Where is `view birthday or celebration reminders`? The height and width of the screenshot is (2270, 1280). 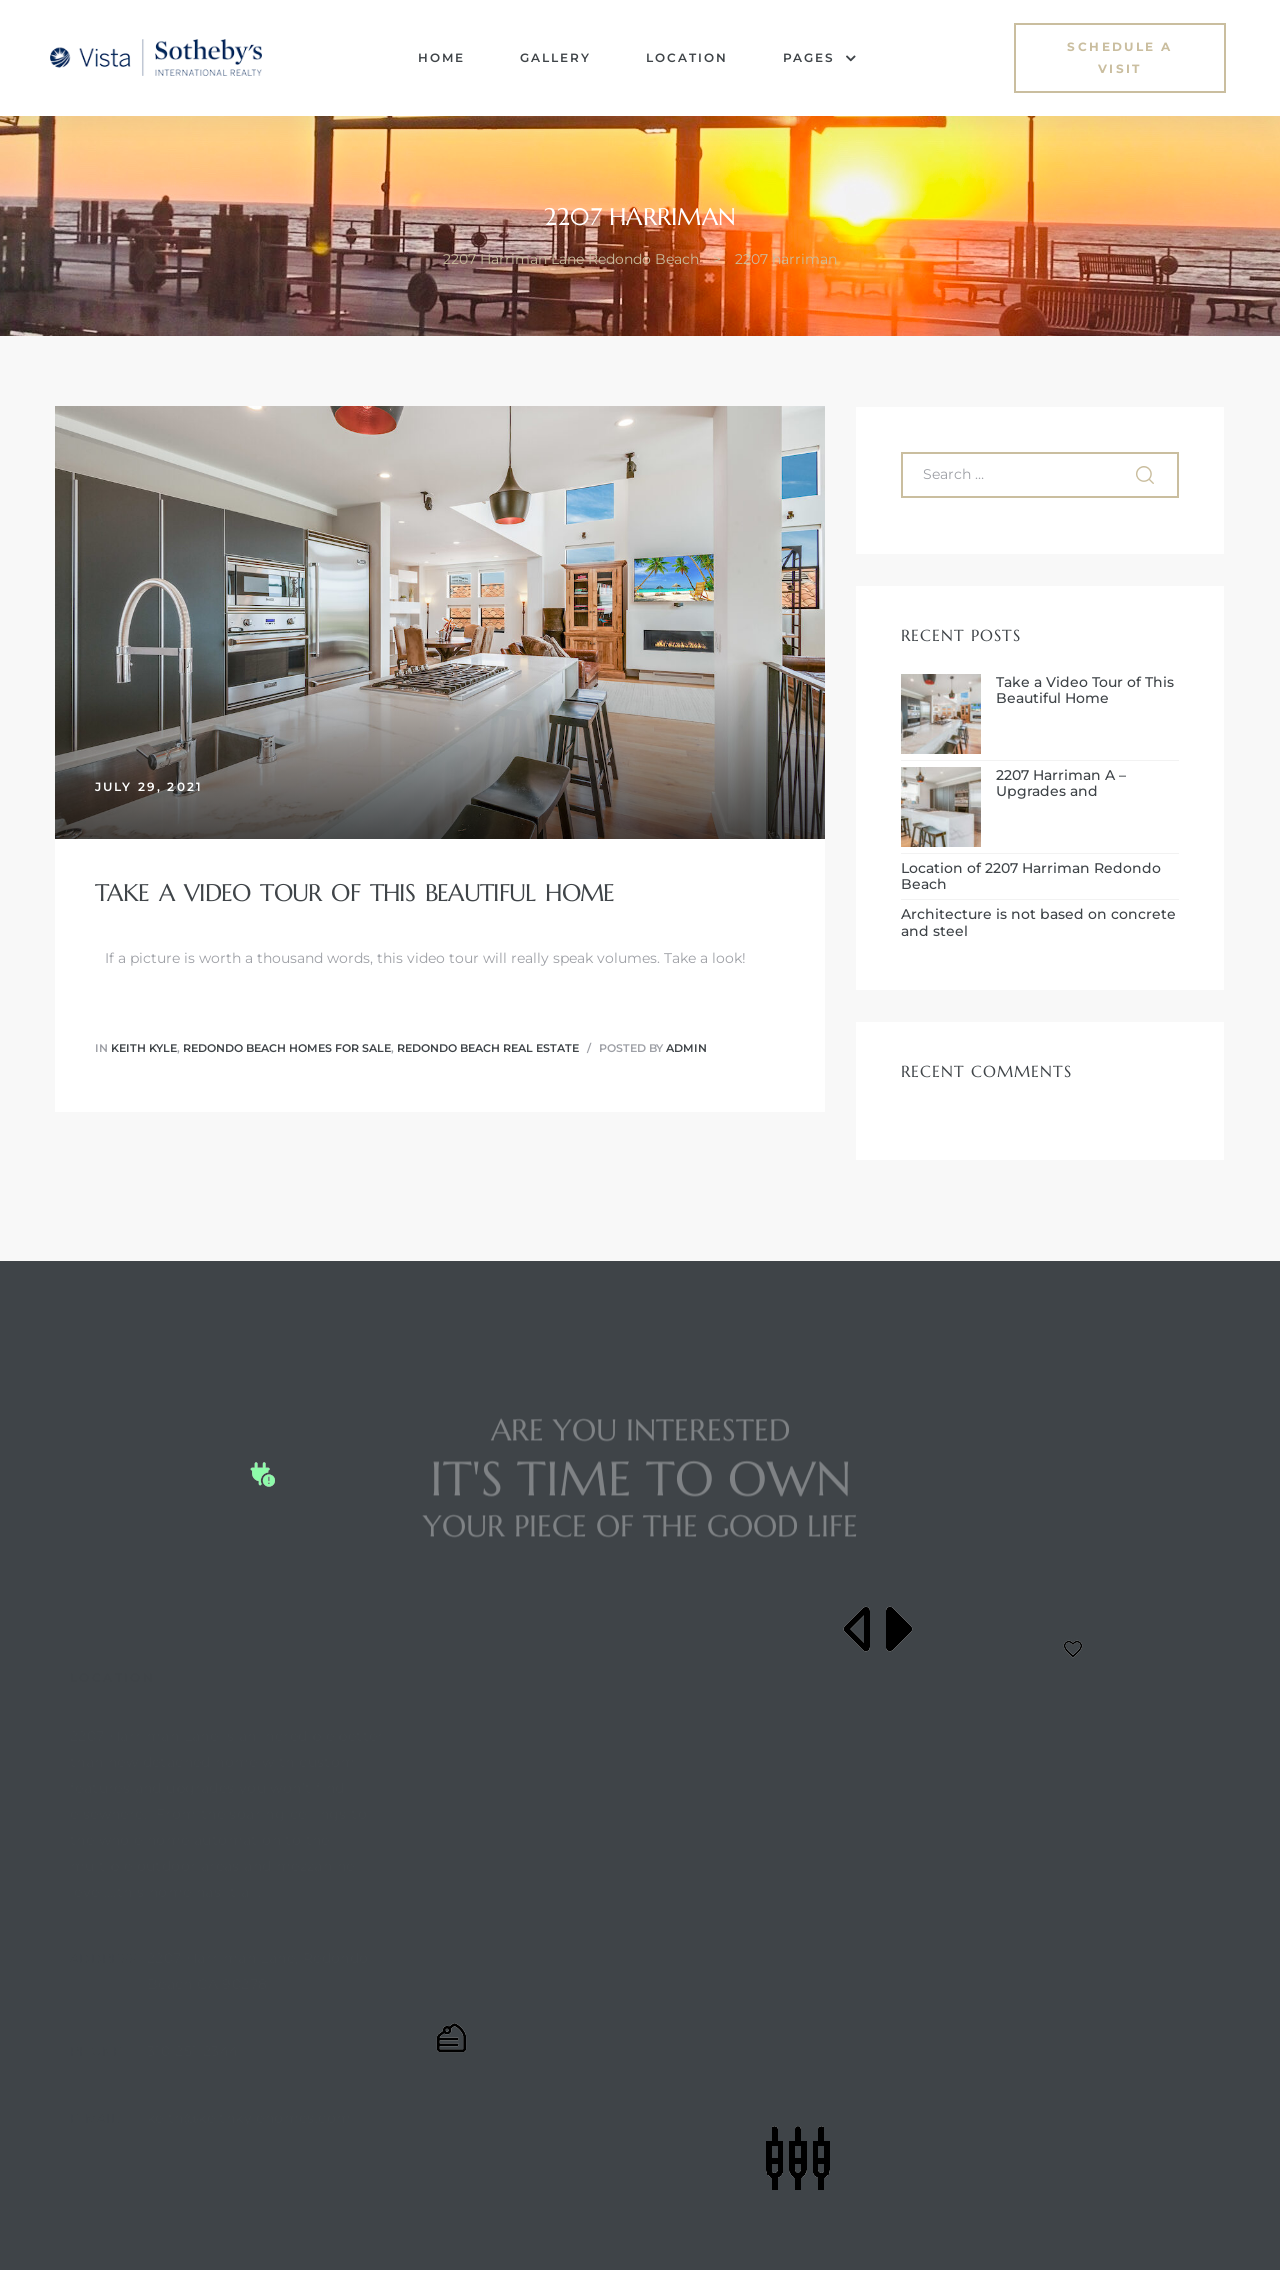 view birthday or celebration reminders is located at coordinates (451, 2037).